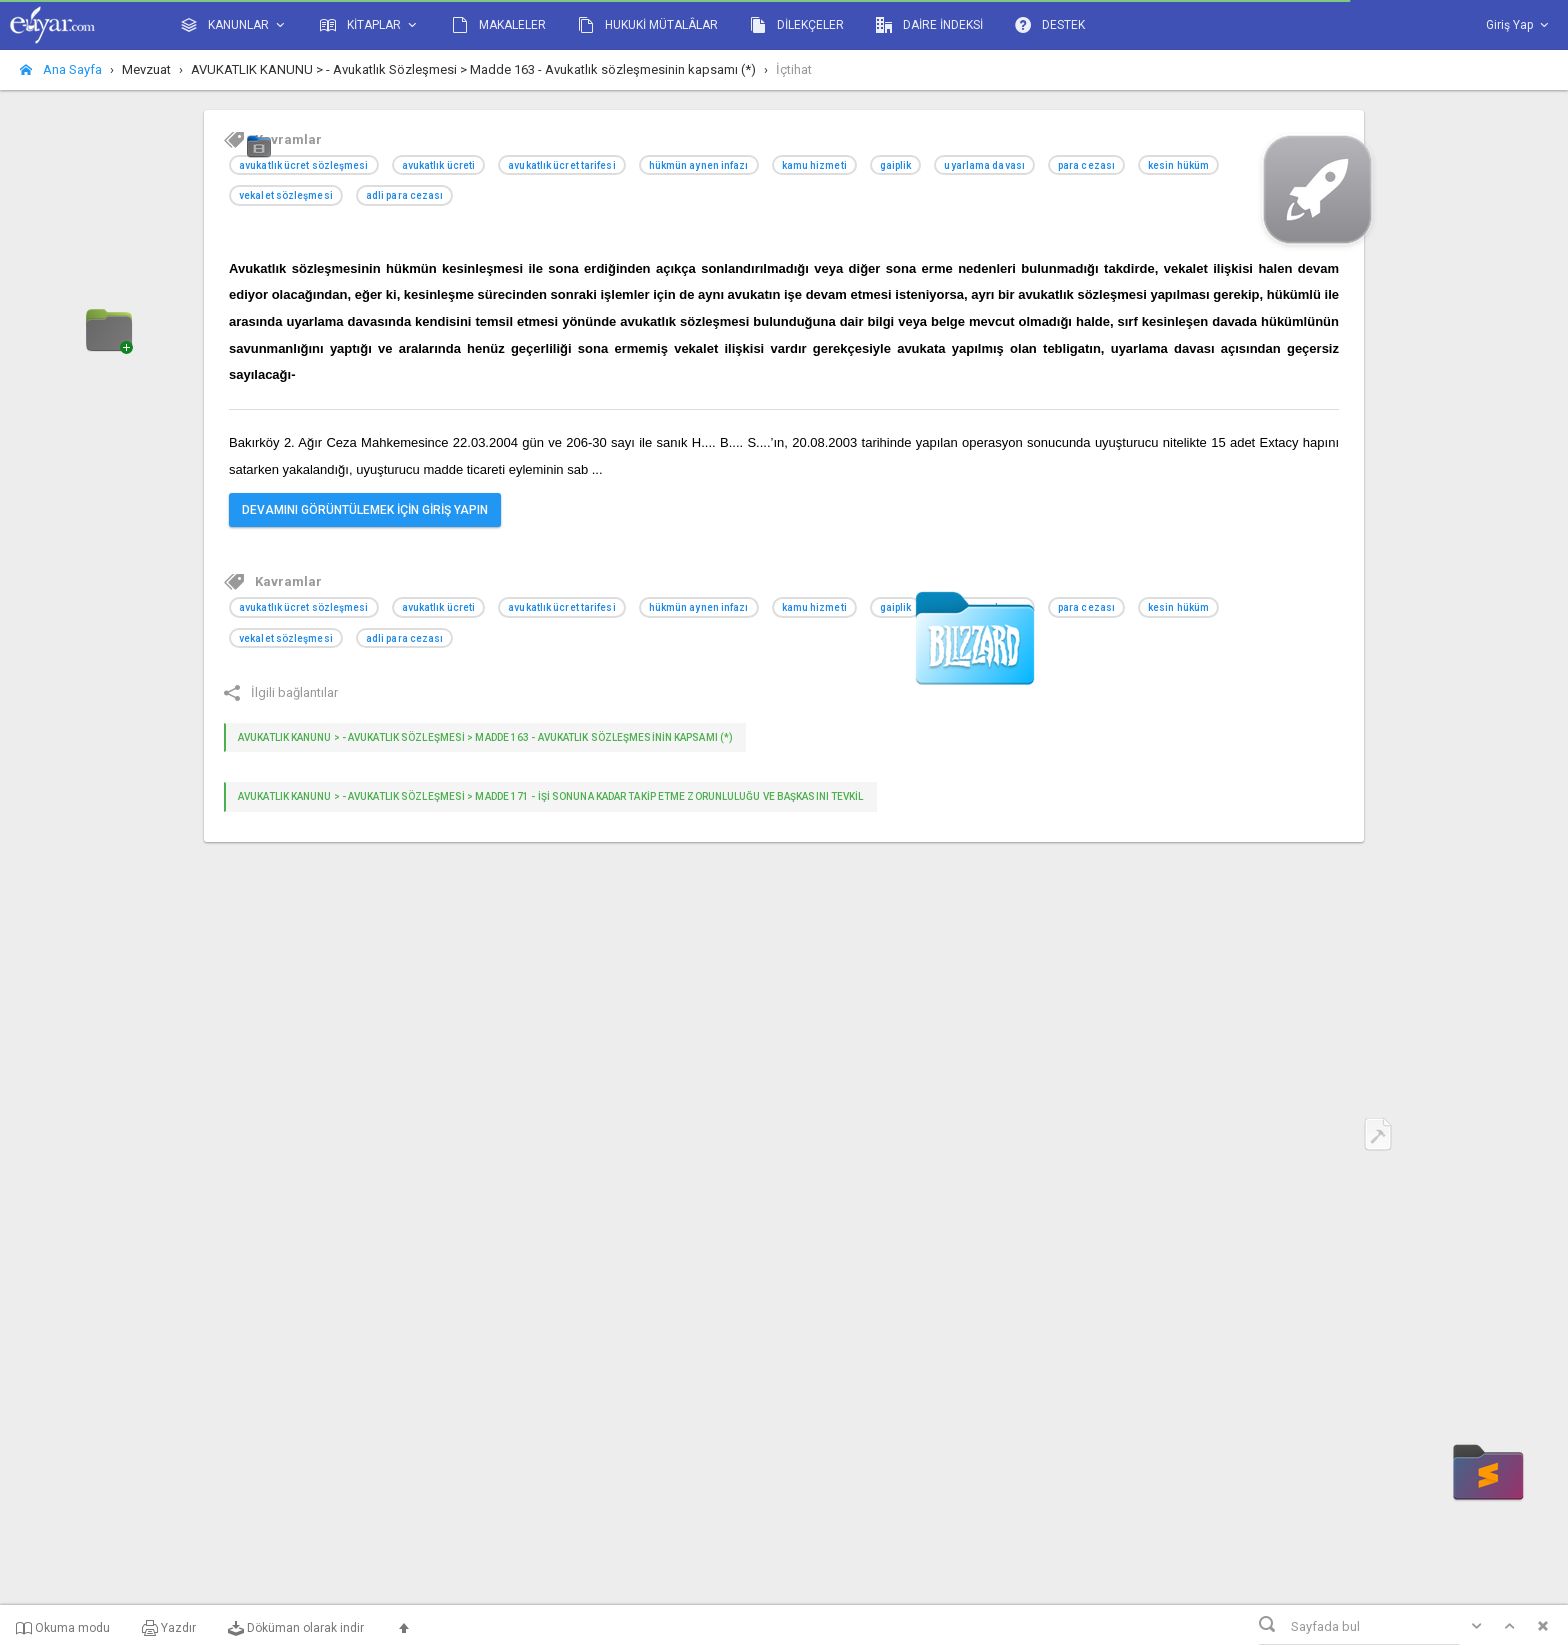 The height and width of the screenshot is (1651, 1568). Describe the element at coordinates (1317, 191) in the screenshot. I see `access startup and login session preferences` at that location.